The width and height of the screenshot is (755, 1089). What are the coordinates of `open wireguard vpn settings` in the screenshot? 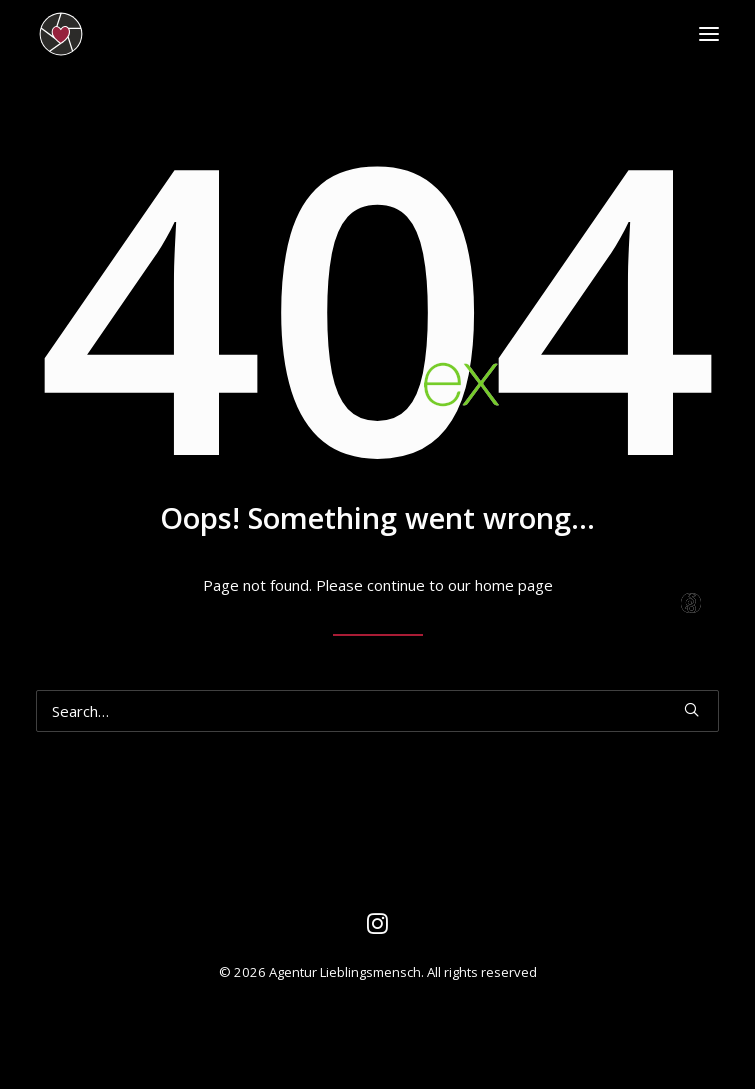 It's located at (691, 603).